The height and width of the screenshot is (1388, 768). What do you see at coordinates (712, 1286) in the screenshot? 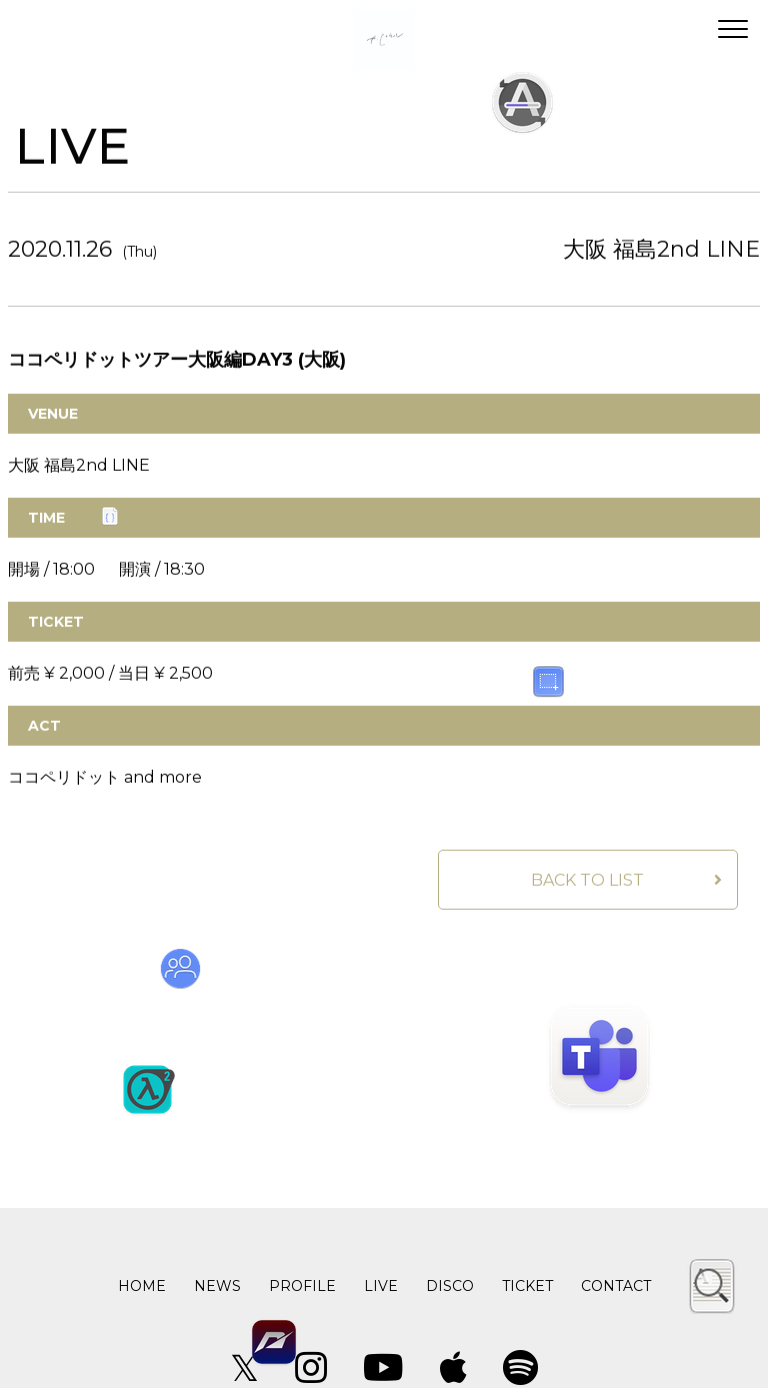
I see `open document viewer application` at bounding box center [712, 1286].